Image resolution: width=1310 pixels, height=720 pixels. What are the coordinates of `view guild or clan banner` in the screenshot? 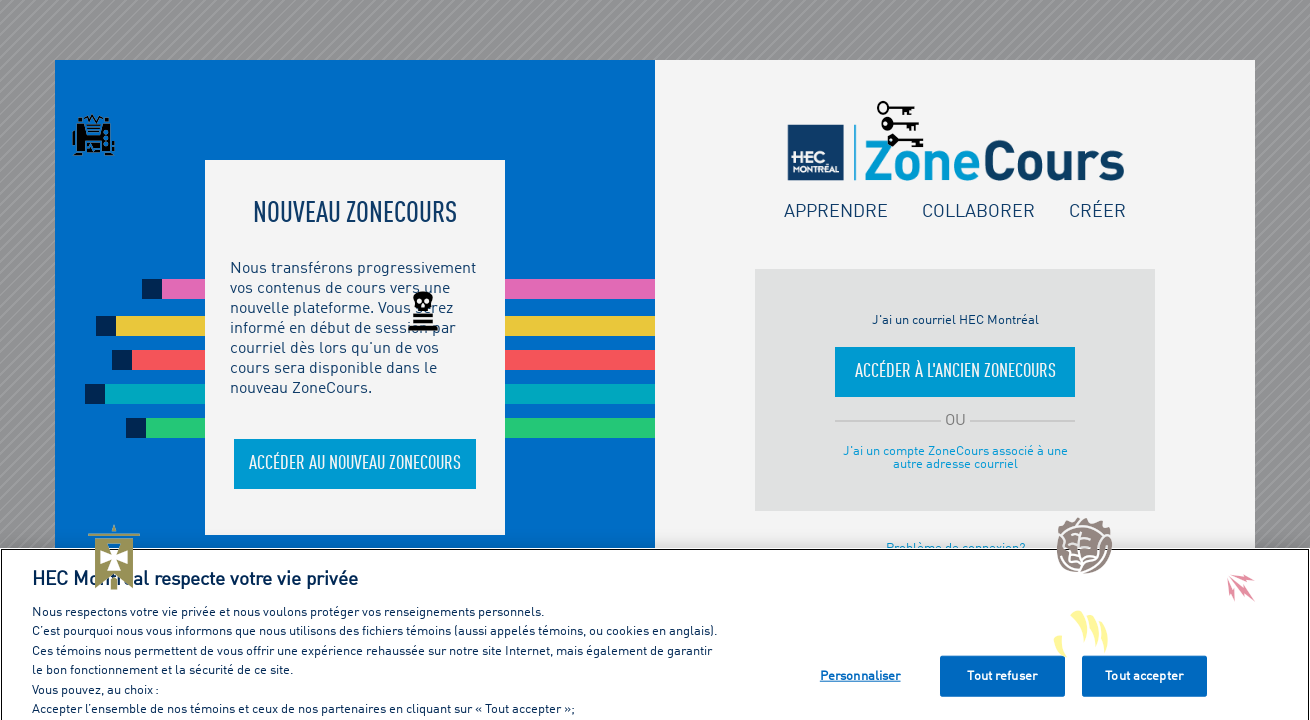 It's located at (114, 557).